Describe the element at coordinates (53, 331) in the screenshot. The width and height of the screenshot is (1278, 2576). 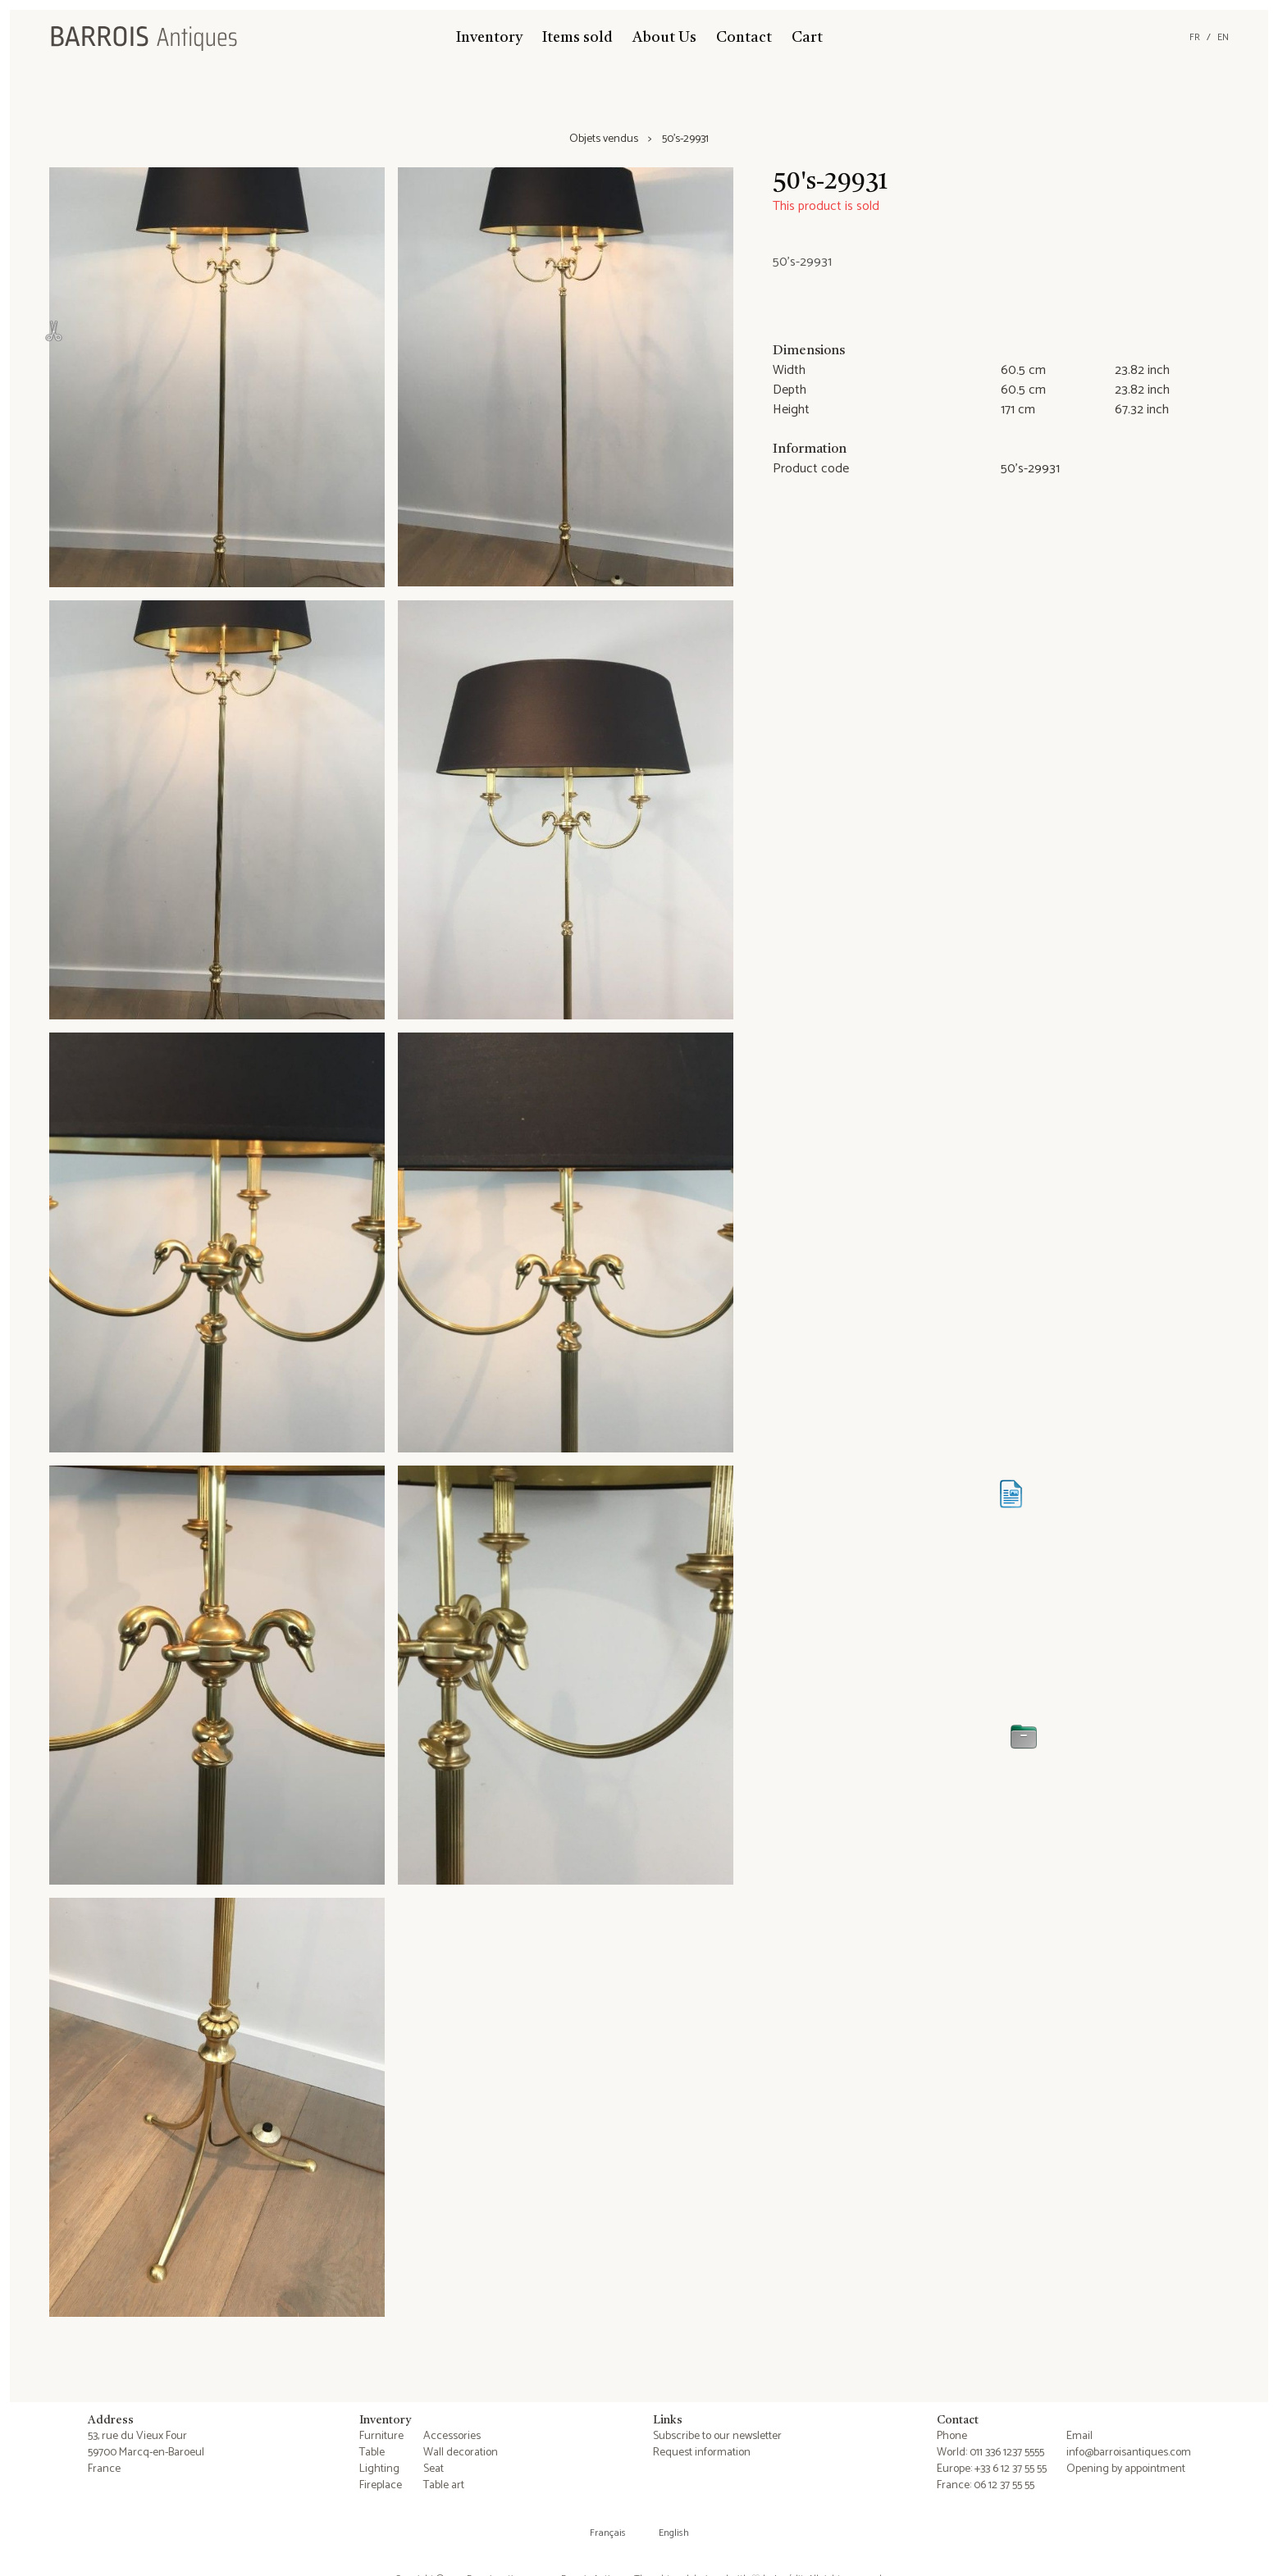
I see `cut selected content to clipboard` at that location.